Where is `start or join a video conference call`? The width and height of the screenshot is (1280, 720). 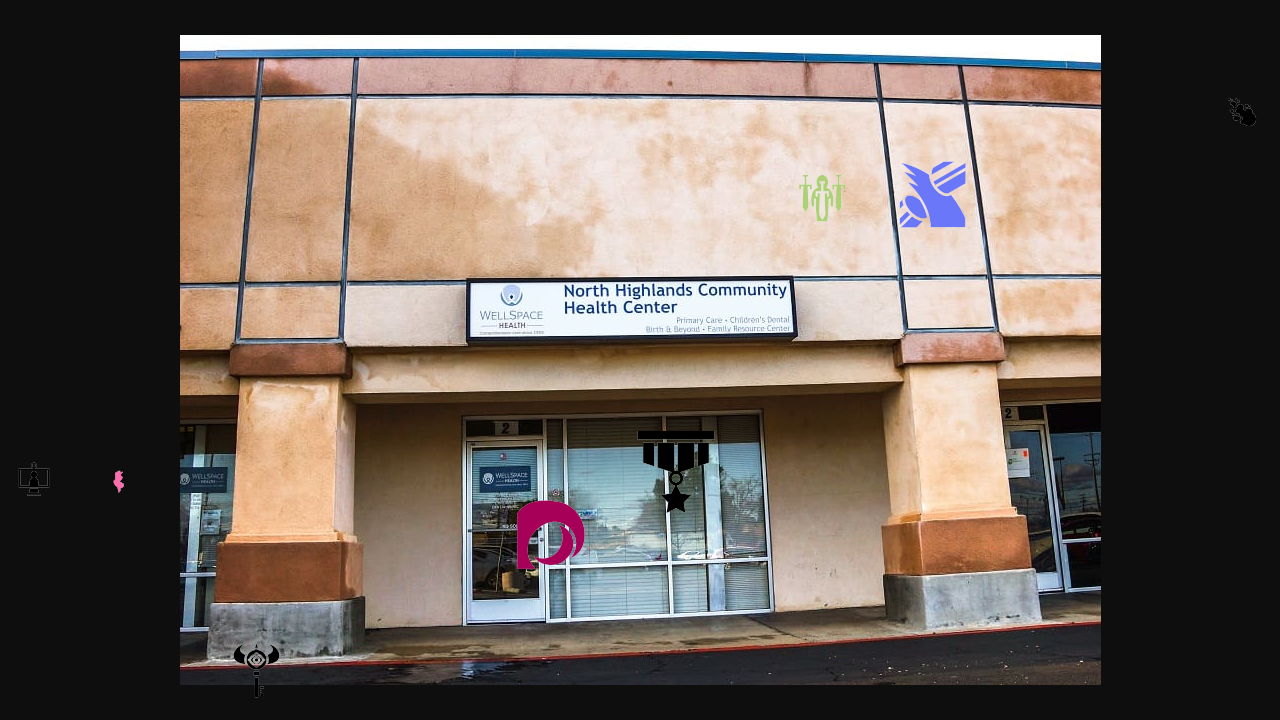 start or join a video conference call is located at coordinates (34, 479).